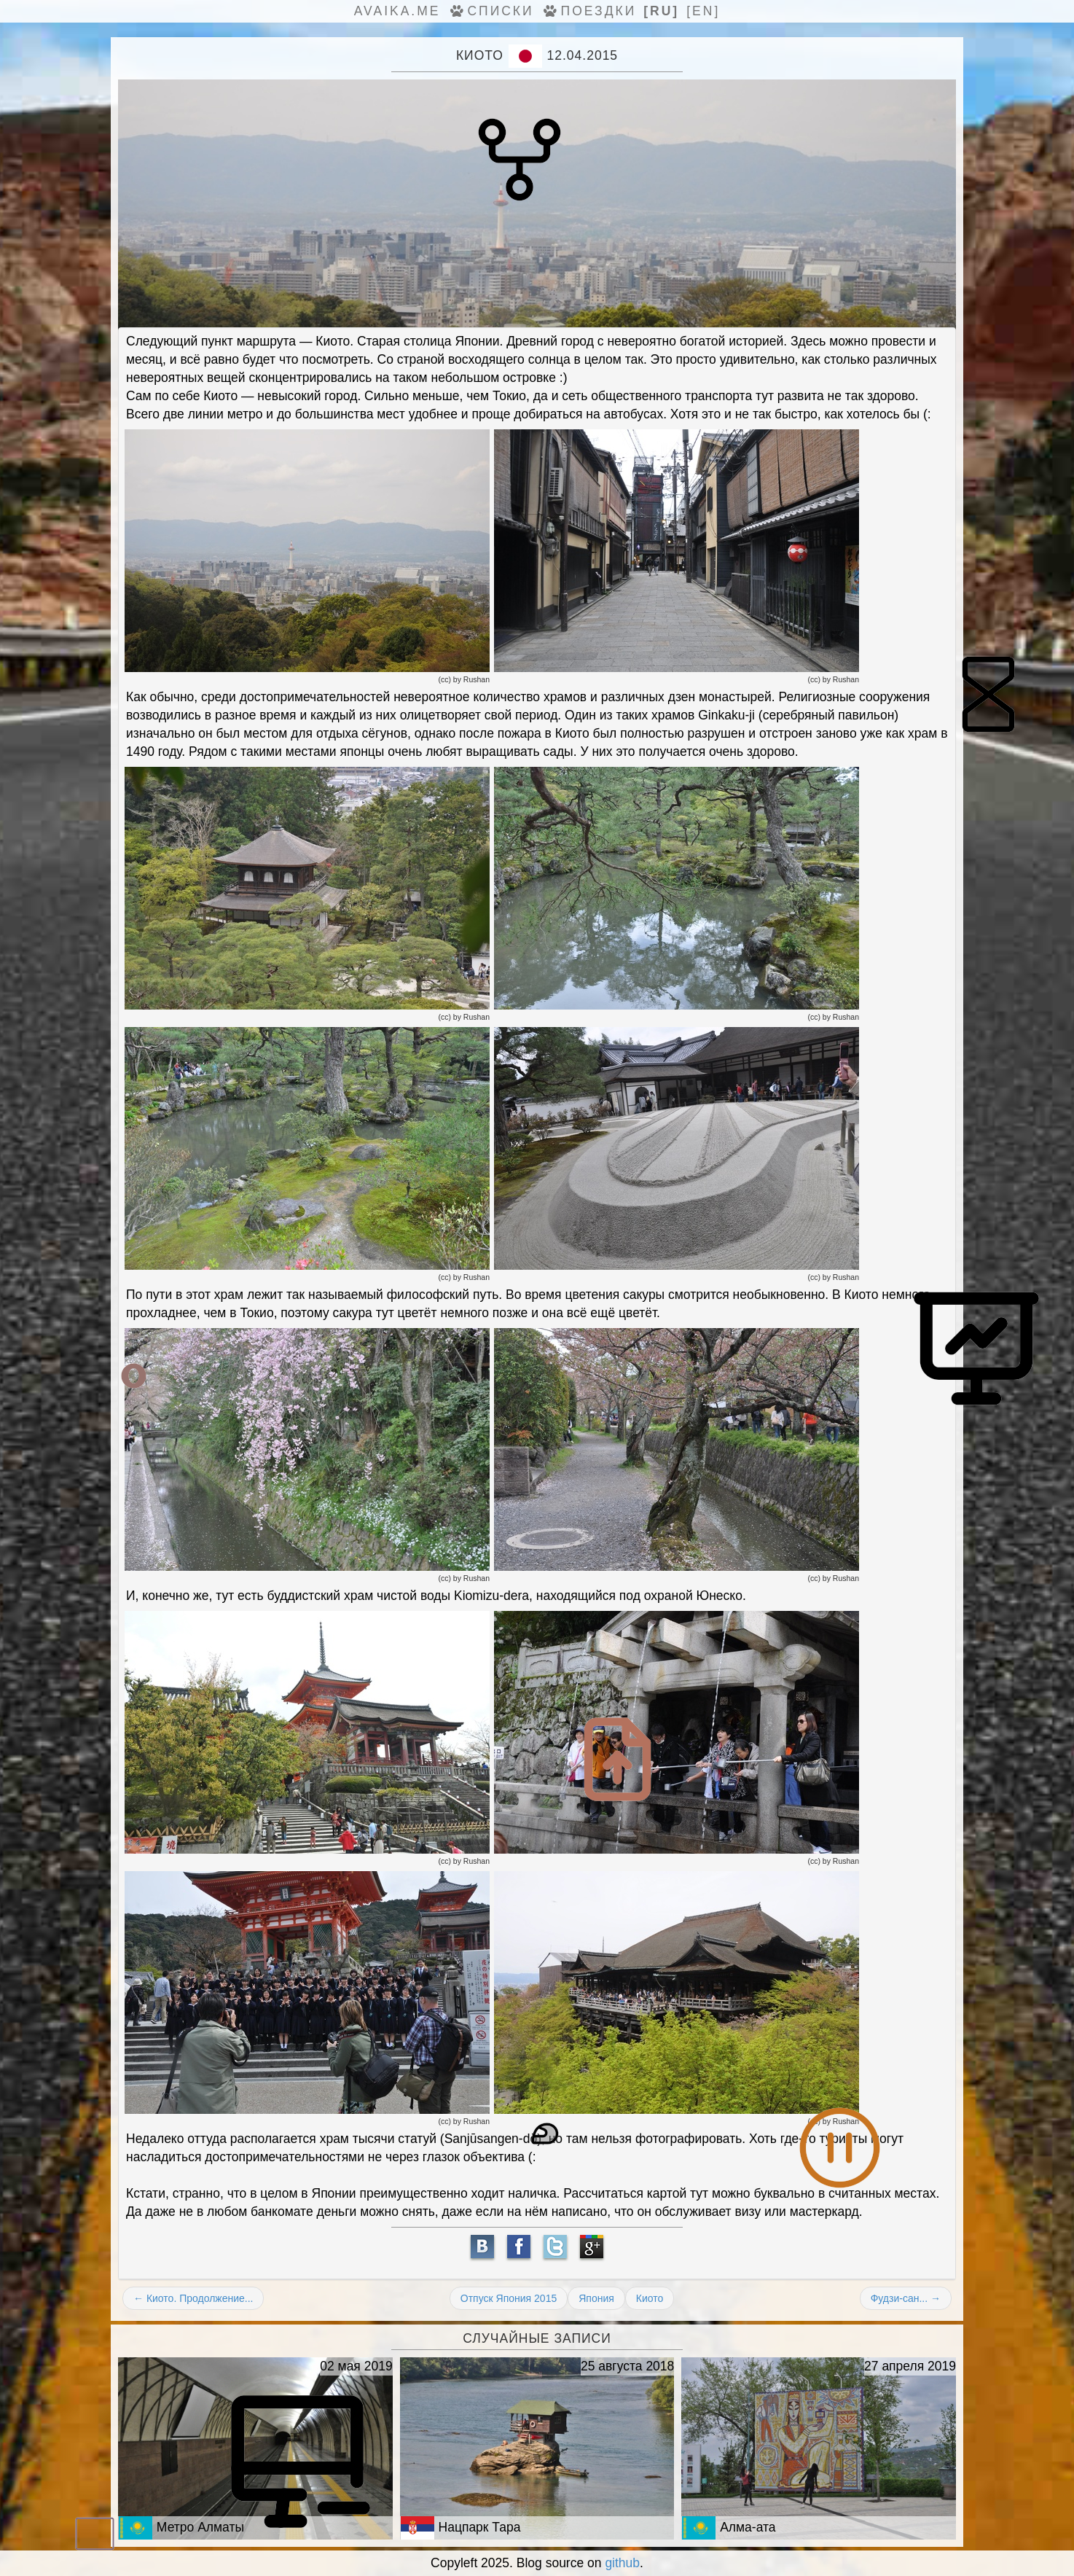 This screenshot has width=1074, height=2576. What do you see at coordinates (520, 160) in the screenshot?
I see `fork a repository` at bounding box center [520, 160].